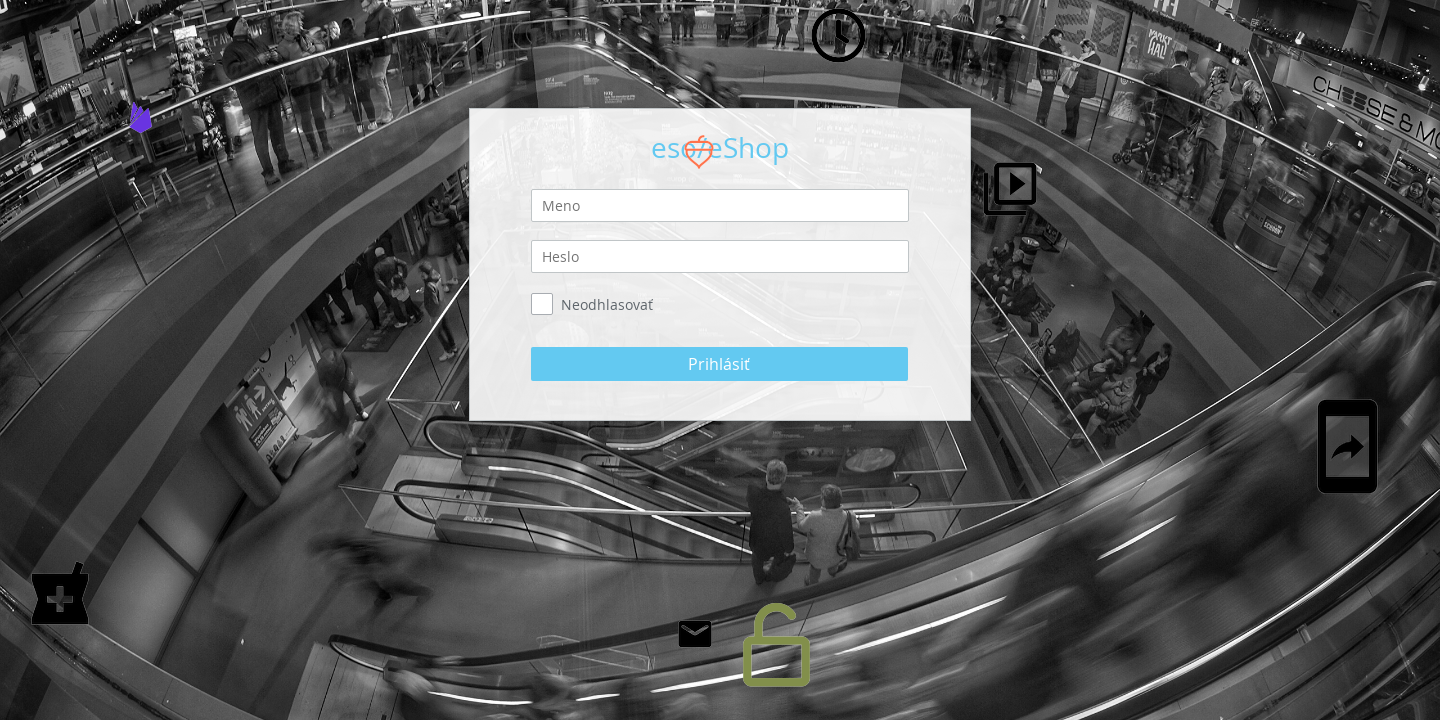  What do you see at coordinates (1347, 446) in the screenshot?
I see `share your mobile screen with others` at bounding box center [1347, 446].